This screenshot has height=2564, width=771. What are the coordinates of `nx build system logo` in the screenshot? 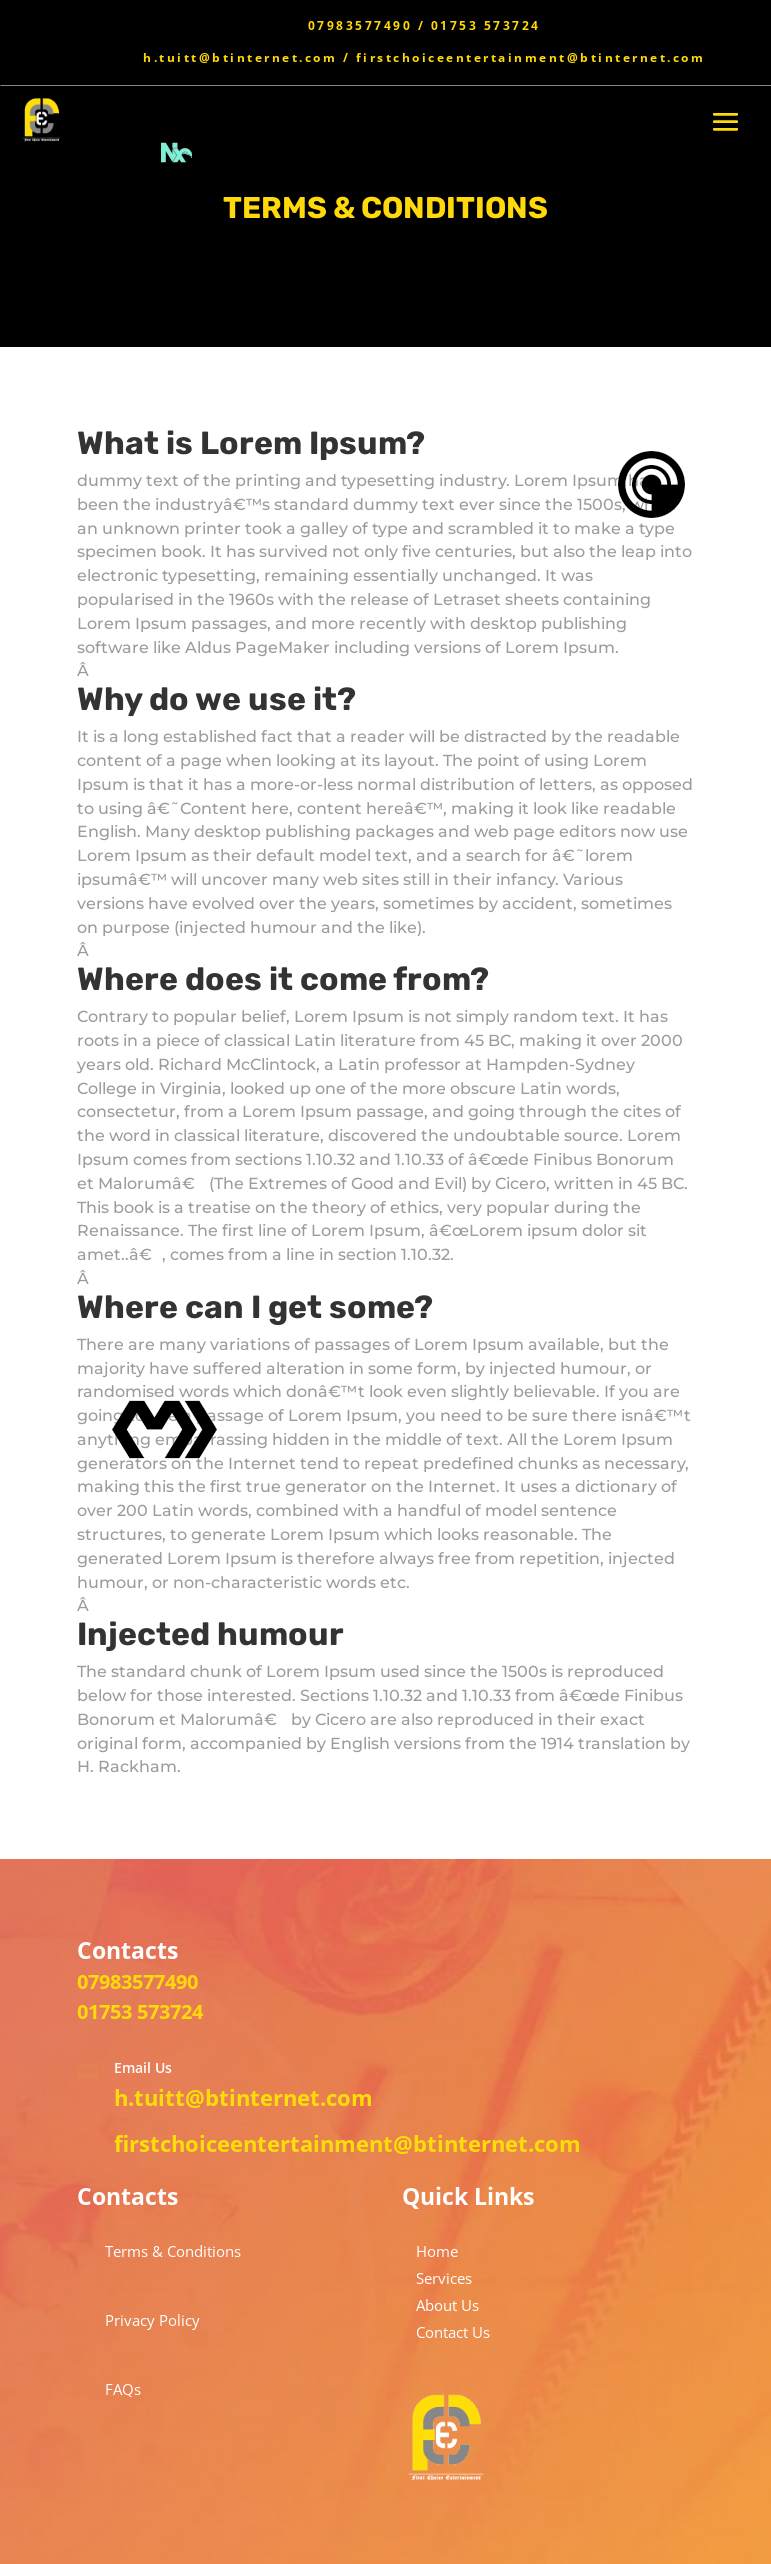 It's located at (176, 152).